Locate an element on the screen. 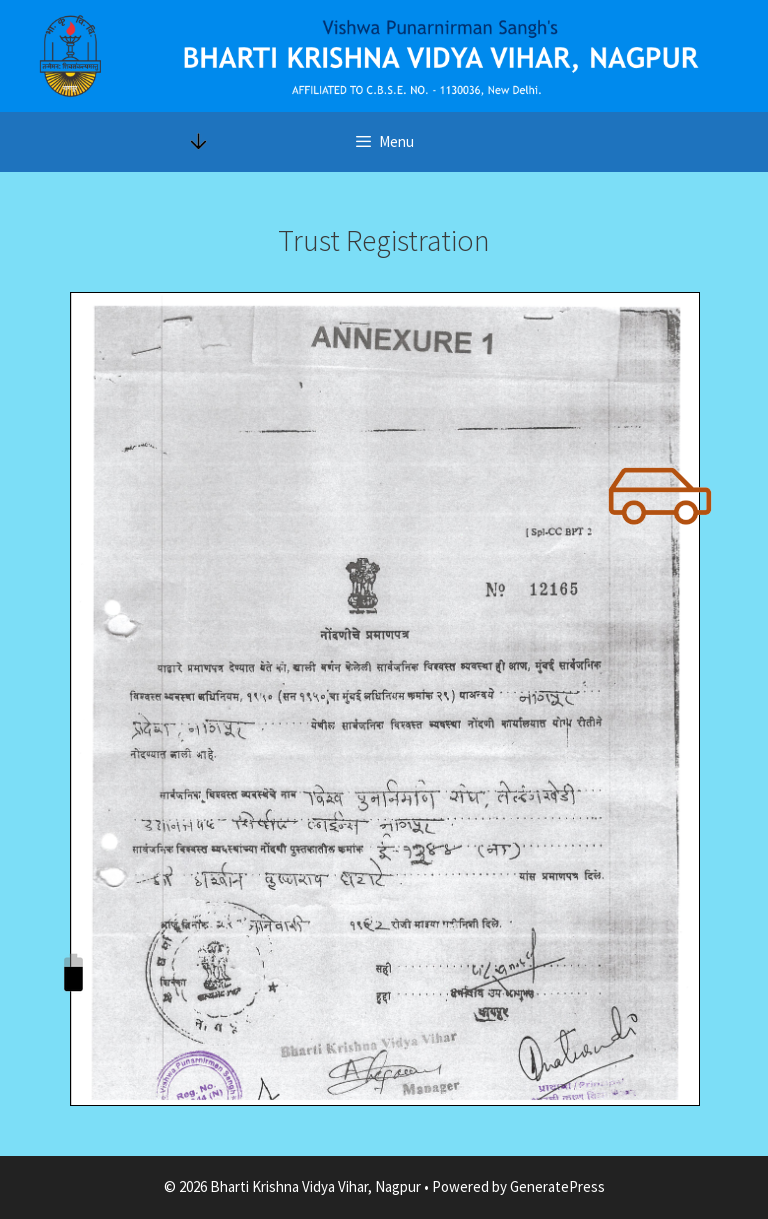 The image size is (768, 1219). access vehicle or car-related settings is located at coordinates (660, 493).